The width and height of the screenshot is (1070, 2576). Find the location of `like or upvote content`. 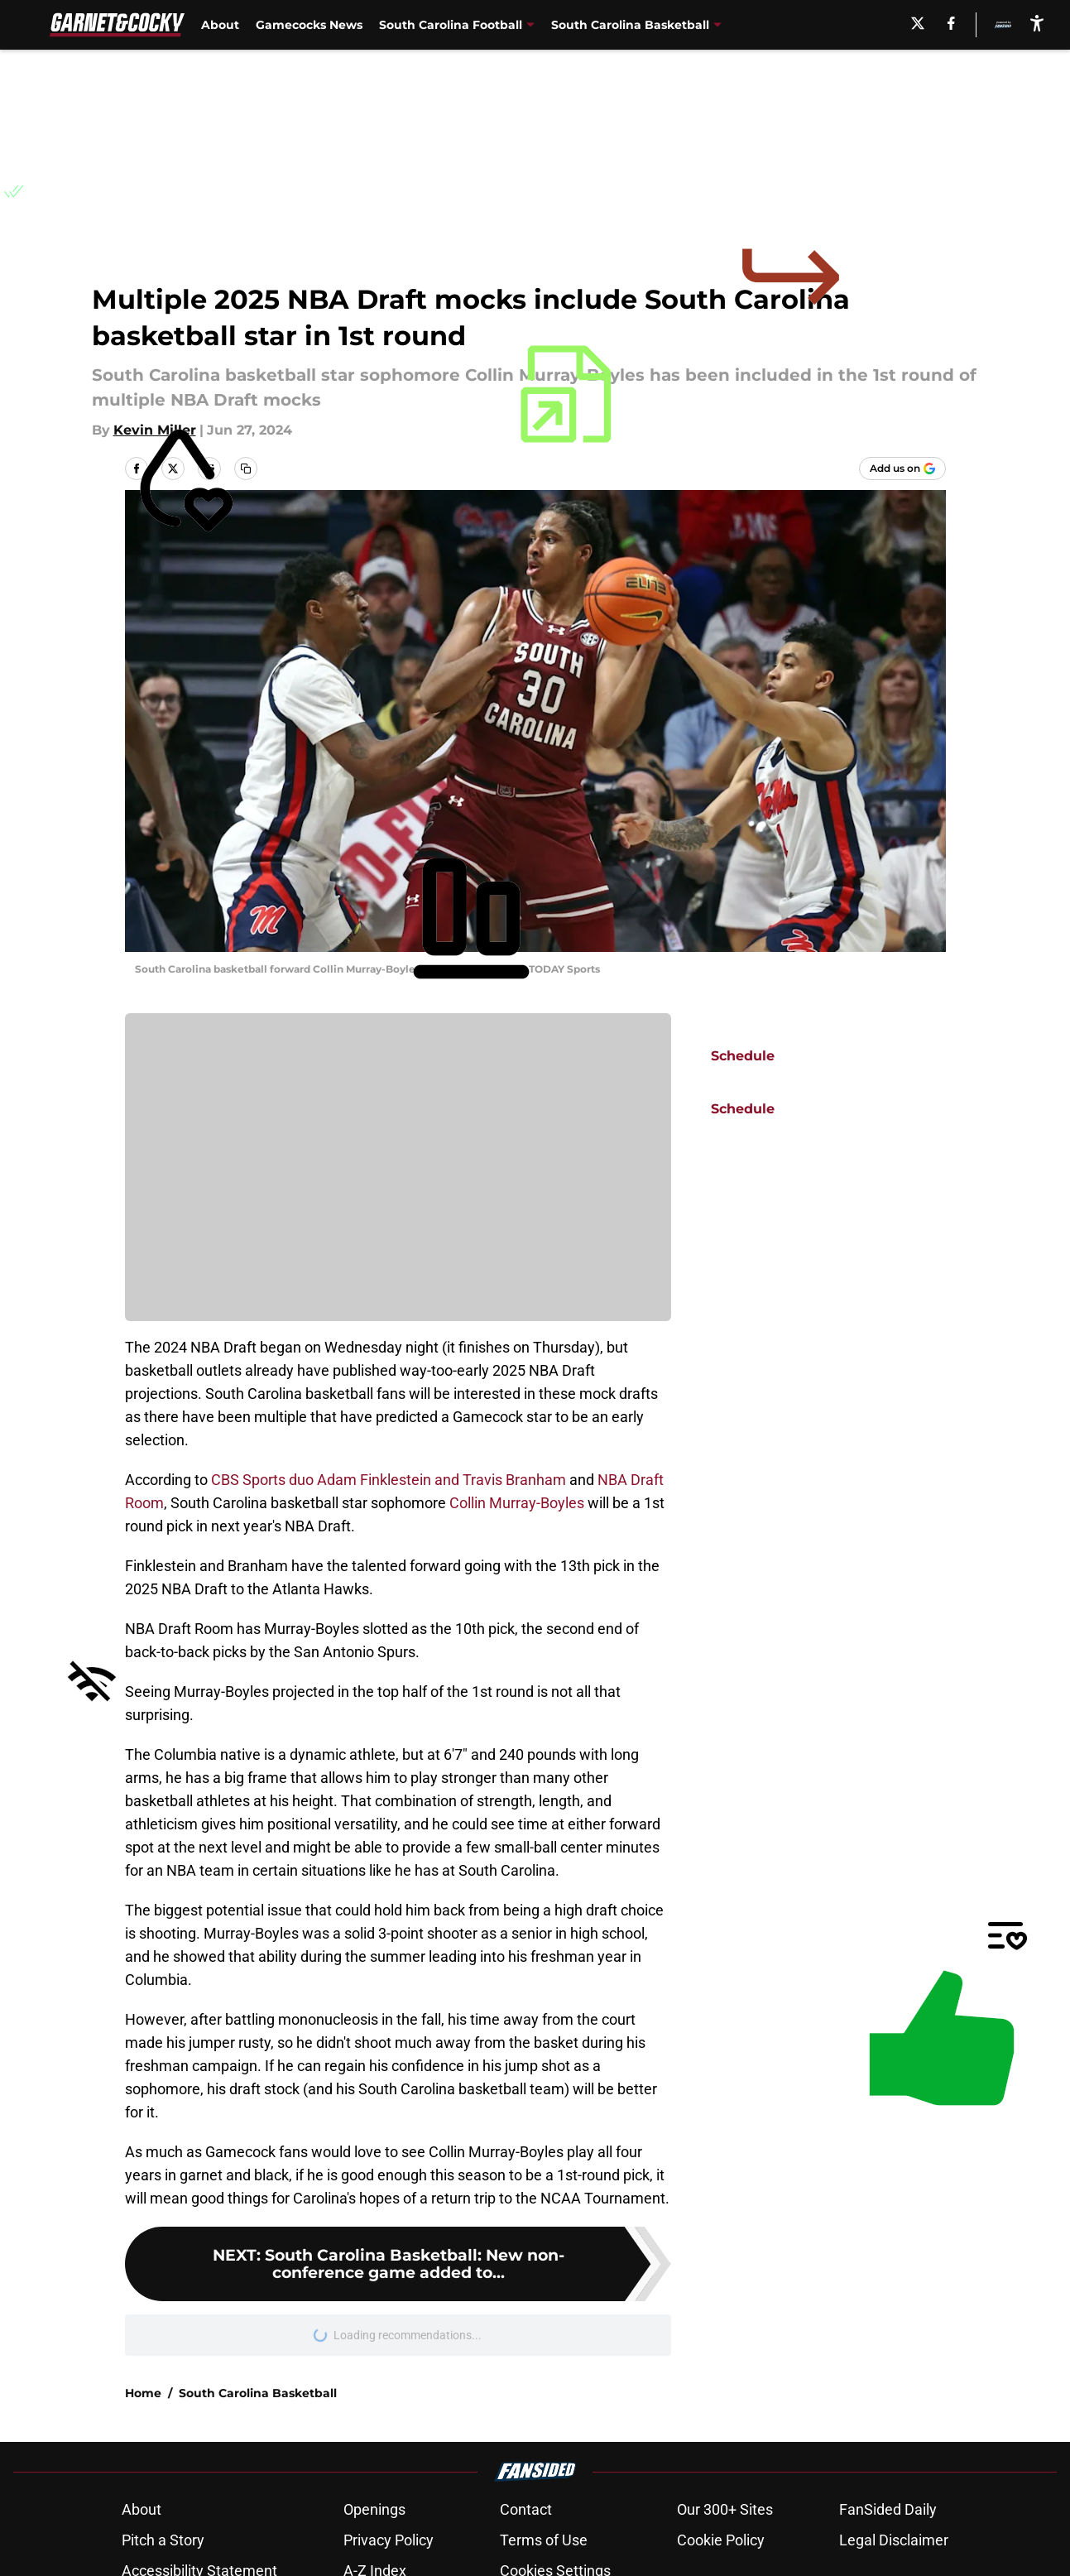

like or upvote content is located at coordinates (942, 2038).